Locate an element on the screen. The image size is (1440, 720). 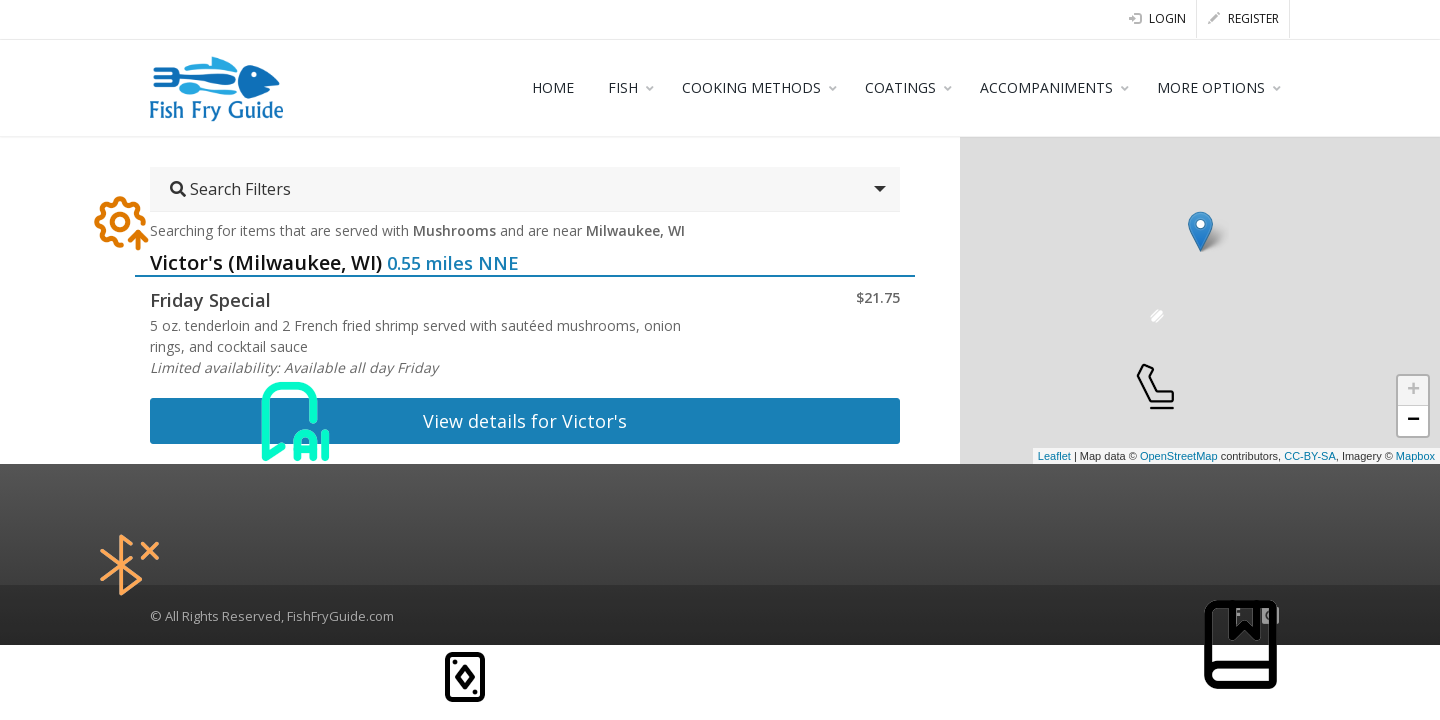
access AI-powered bookmarks is located at coordinates (289, 421).